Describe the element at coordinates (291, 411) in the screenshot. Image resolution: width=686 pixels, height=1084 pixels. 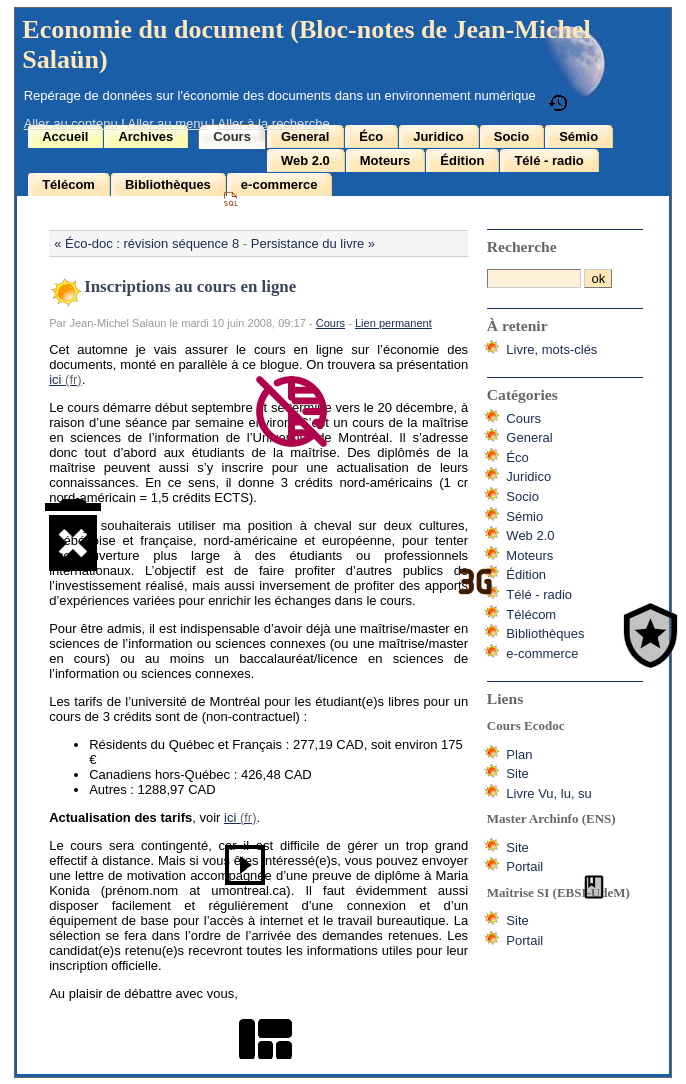
I see `disable blur effect` at that location.